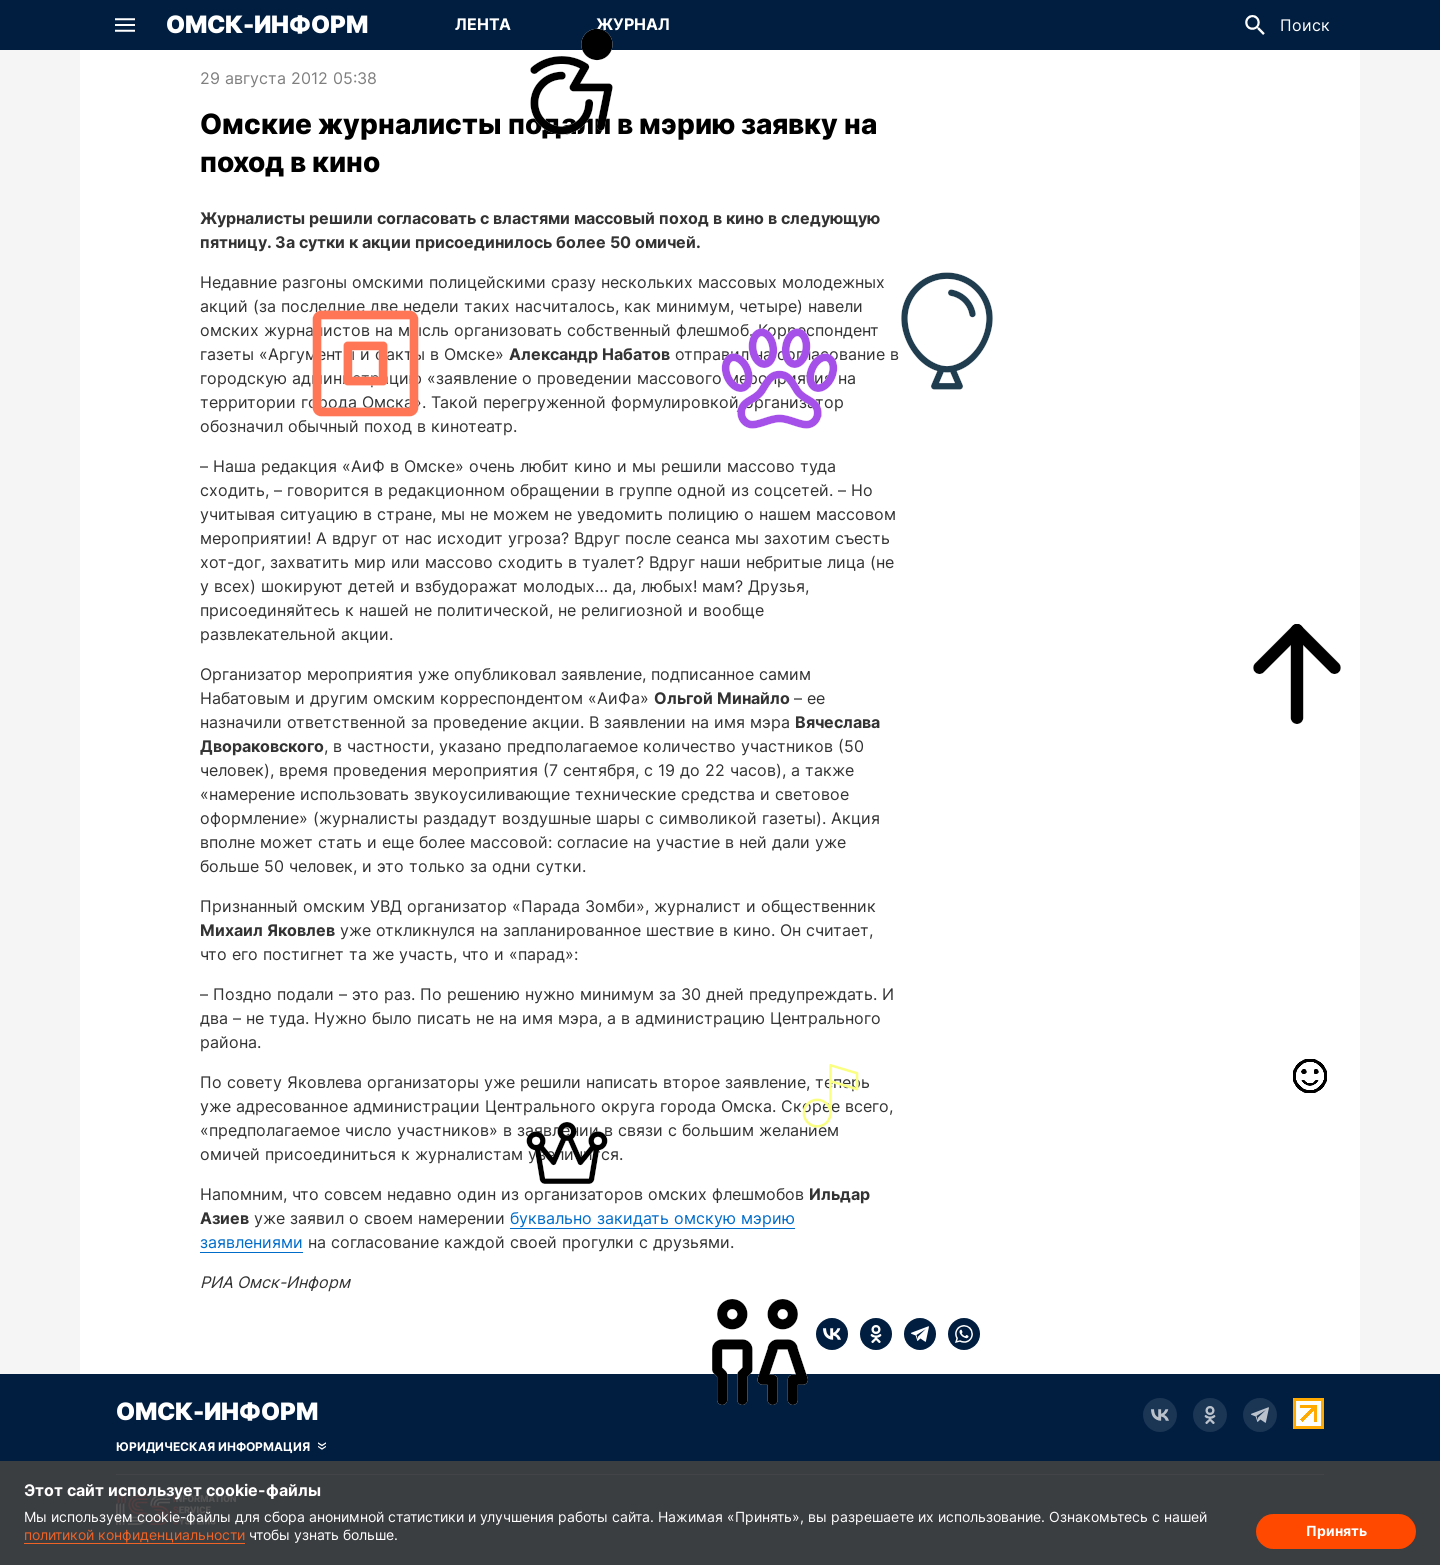  Describe the element at coordinates (1297, 674) in the screenshot. I see `move up or scroll to top` at that location.